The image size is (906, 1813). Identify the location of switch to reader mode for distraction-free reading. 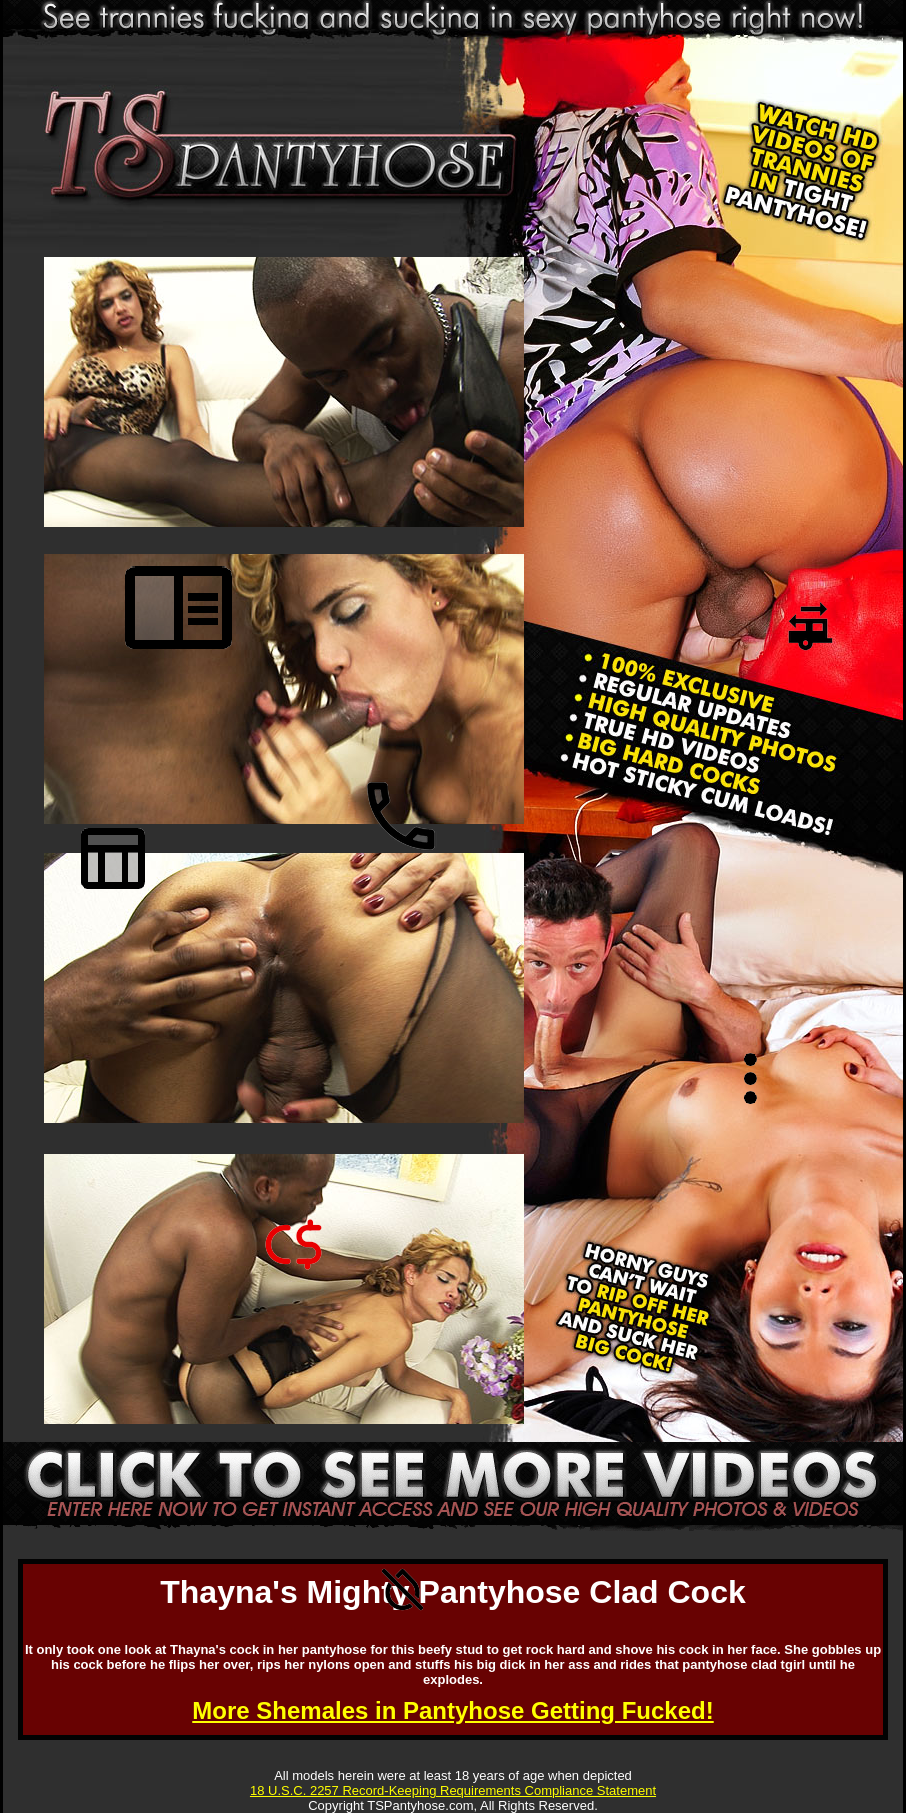
(178, 605).